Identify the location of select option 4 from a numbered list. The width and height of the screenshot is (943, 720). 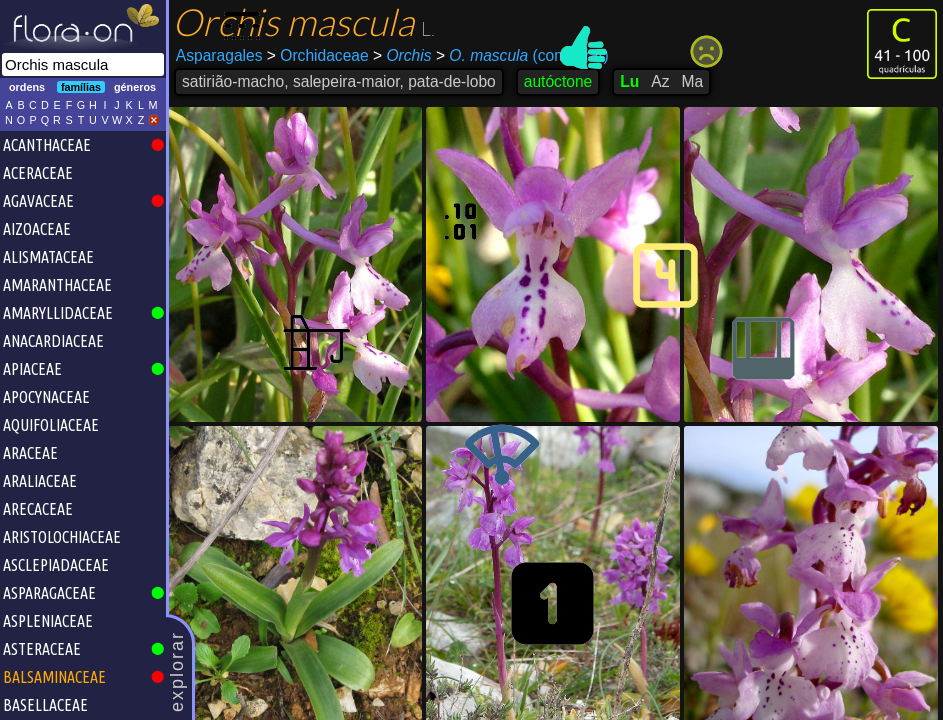
(665, 275).